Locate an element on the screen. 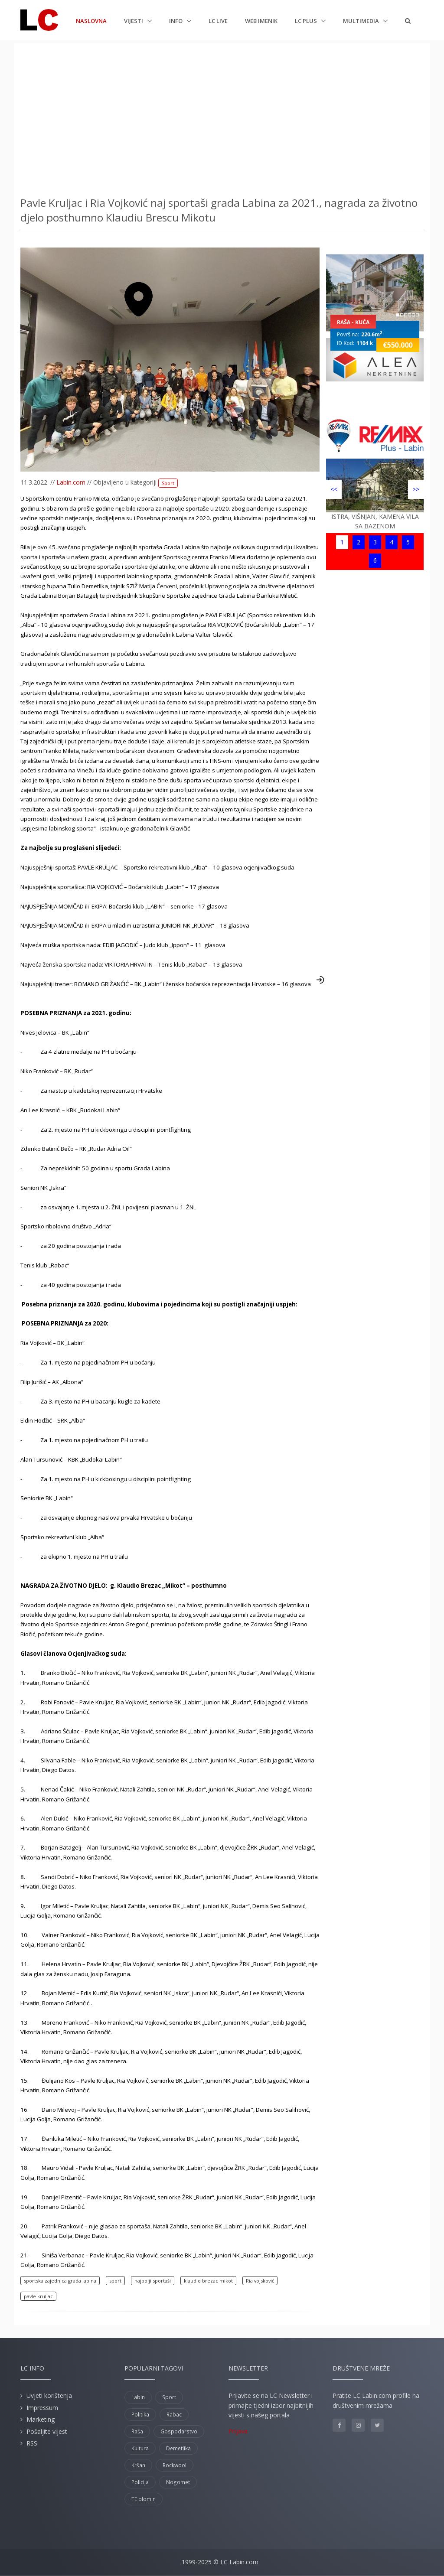 The image size is (444, 2576). log in or sign in to your account is located at coordinates (320, 980).